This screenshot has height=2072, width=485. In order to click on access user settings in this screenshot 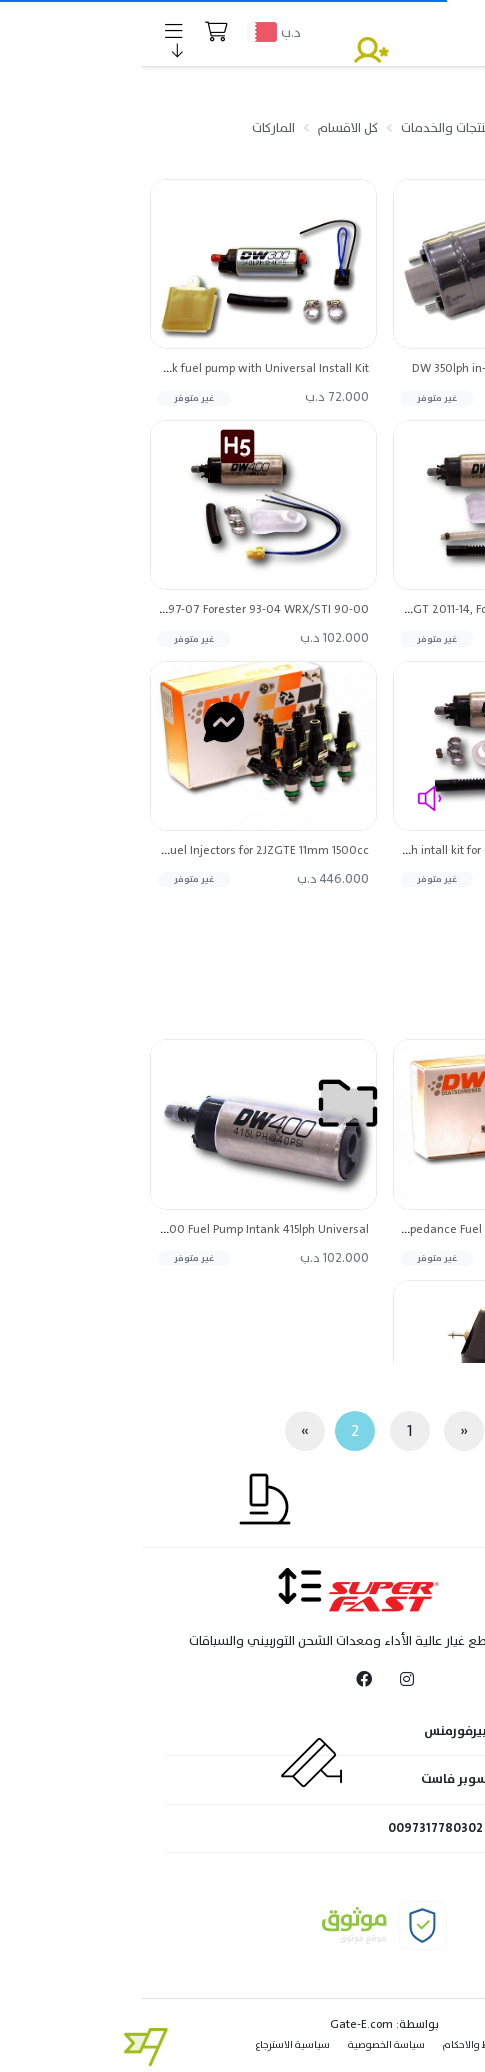, I will do `click(371, 51)`.